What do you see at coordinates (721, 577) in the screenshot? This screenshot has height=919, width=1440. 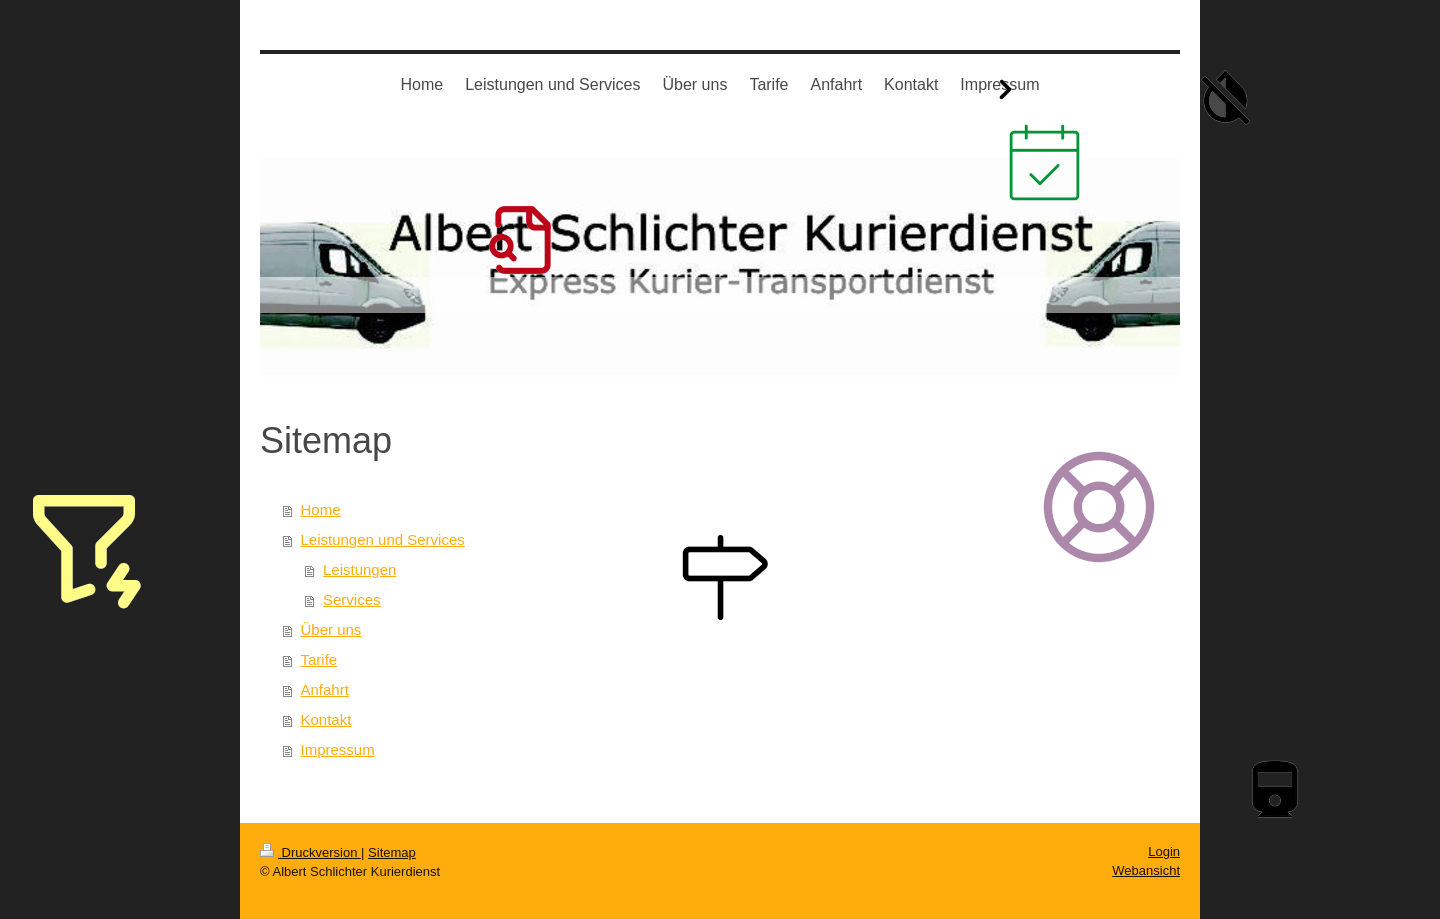 I see `view project milestones` at bounding box center [721, 577].